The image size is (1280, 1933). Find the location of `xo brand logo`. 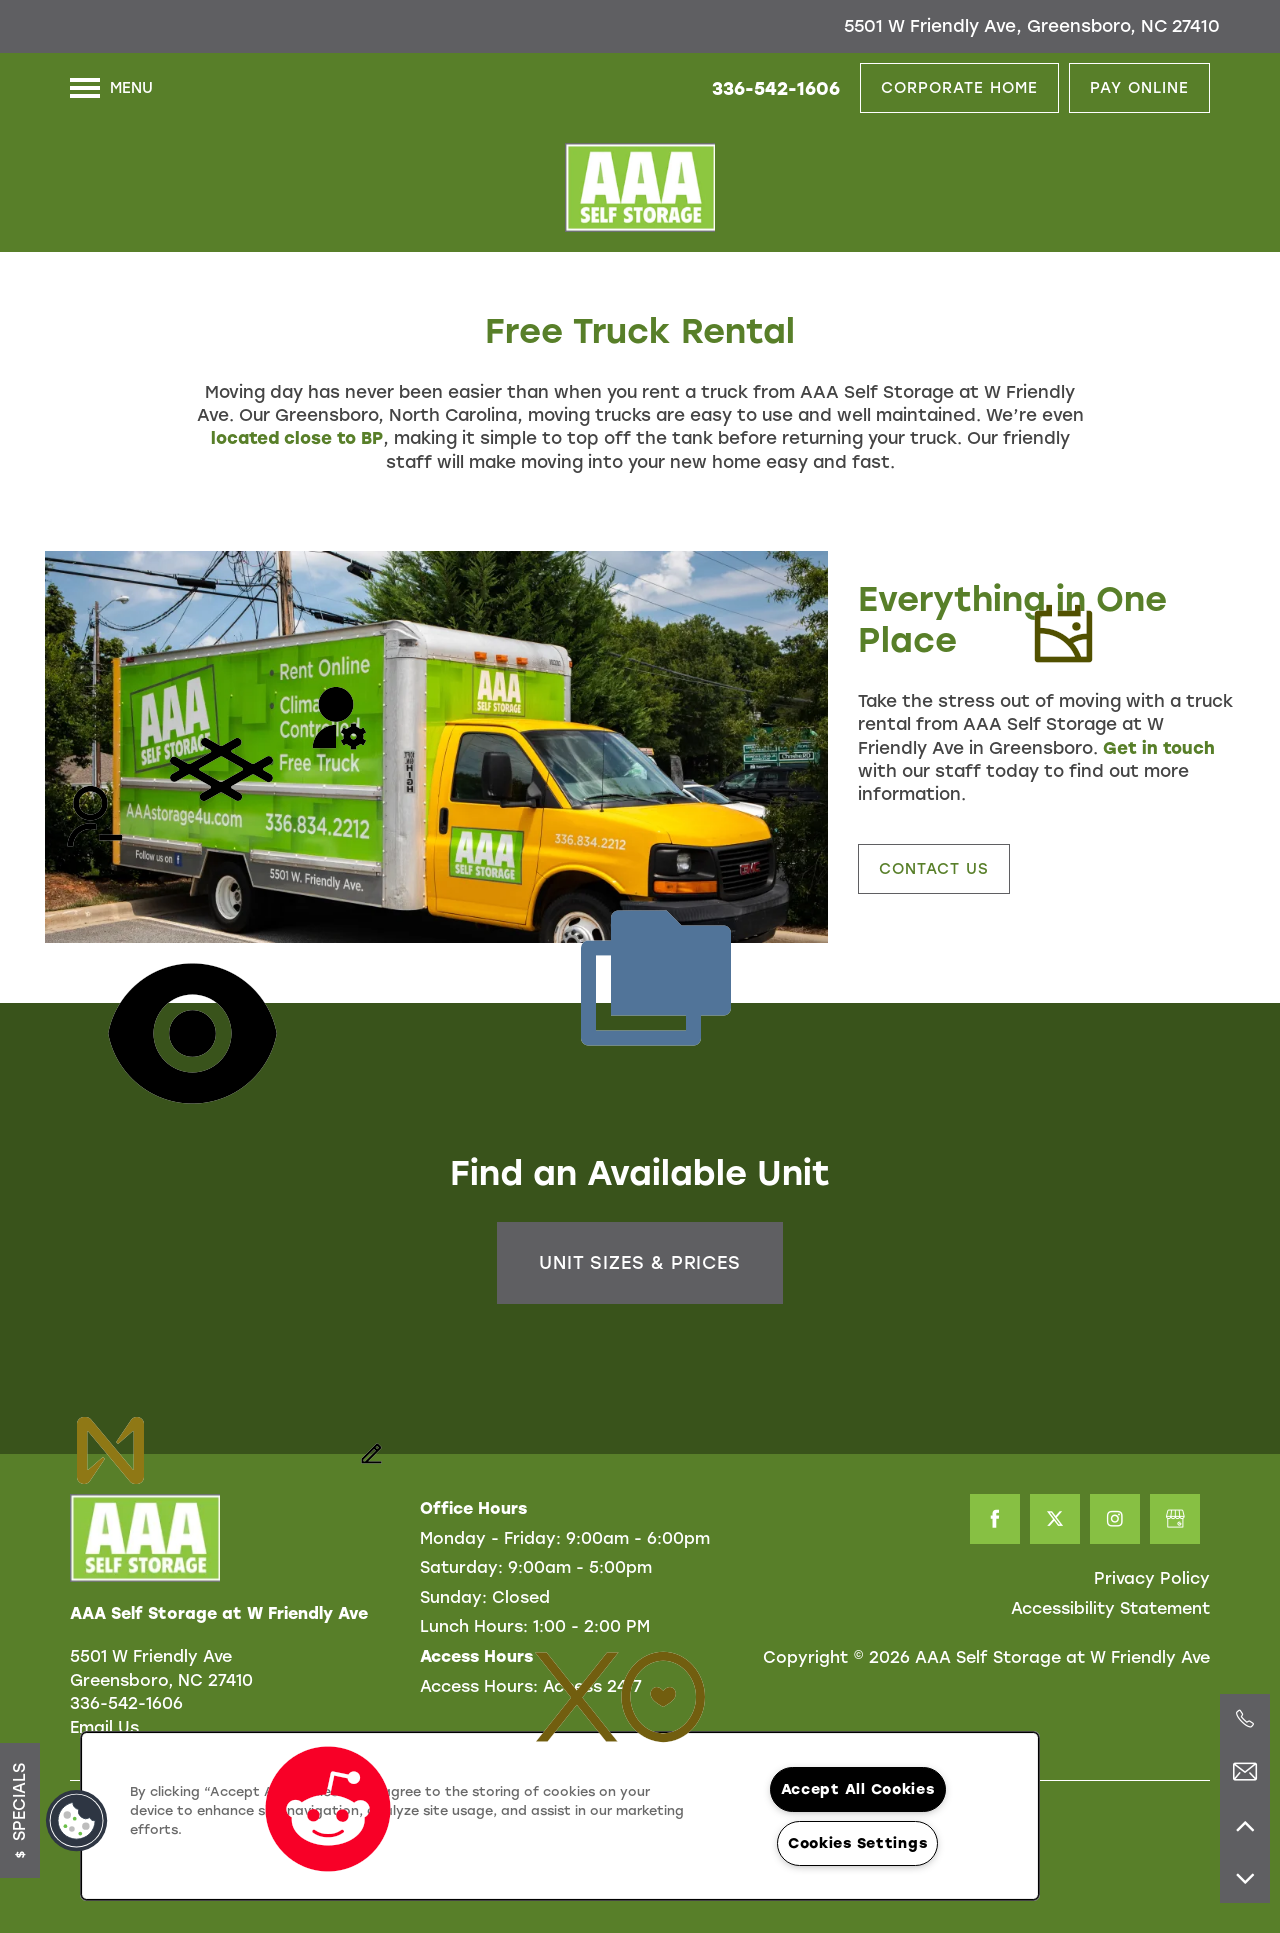

xo brand logo is located at coordinates (620, 1697).